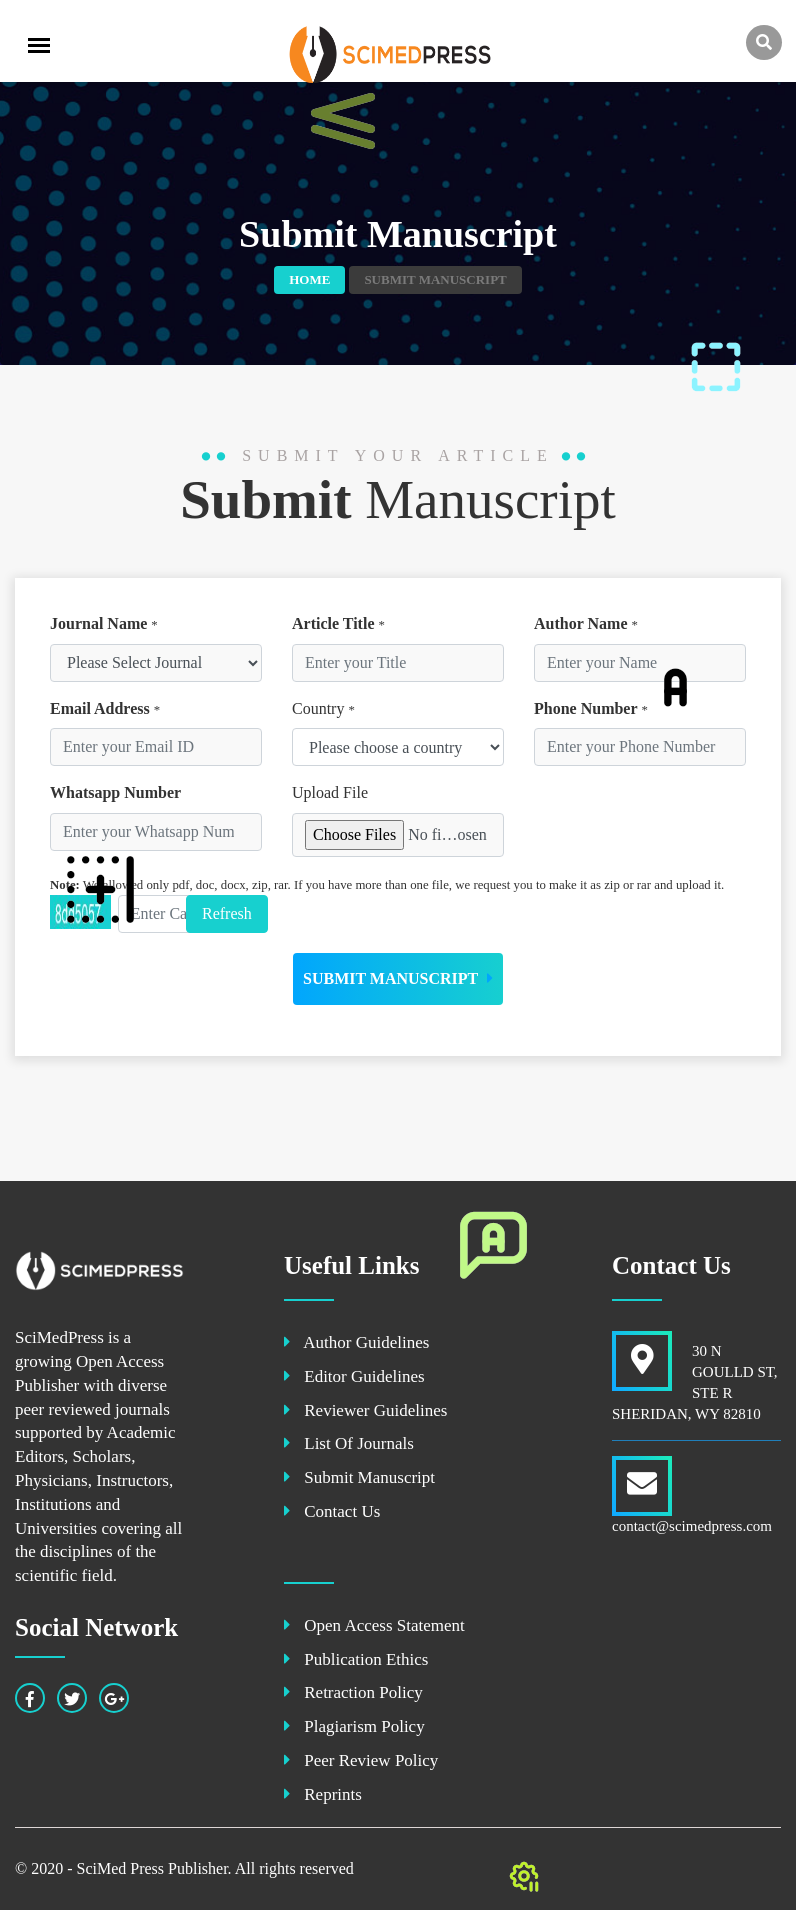 Image resolution: width=796 pixels, height=1910 pixels. Describe the element at coordinates (675, 687) in the screenshot. I see `adjust text or font settings` at that location.